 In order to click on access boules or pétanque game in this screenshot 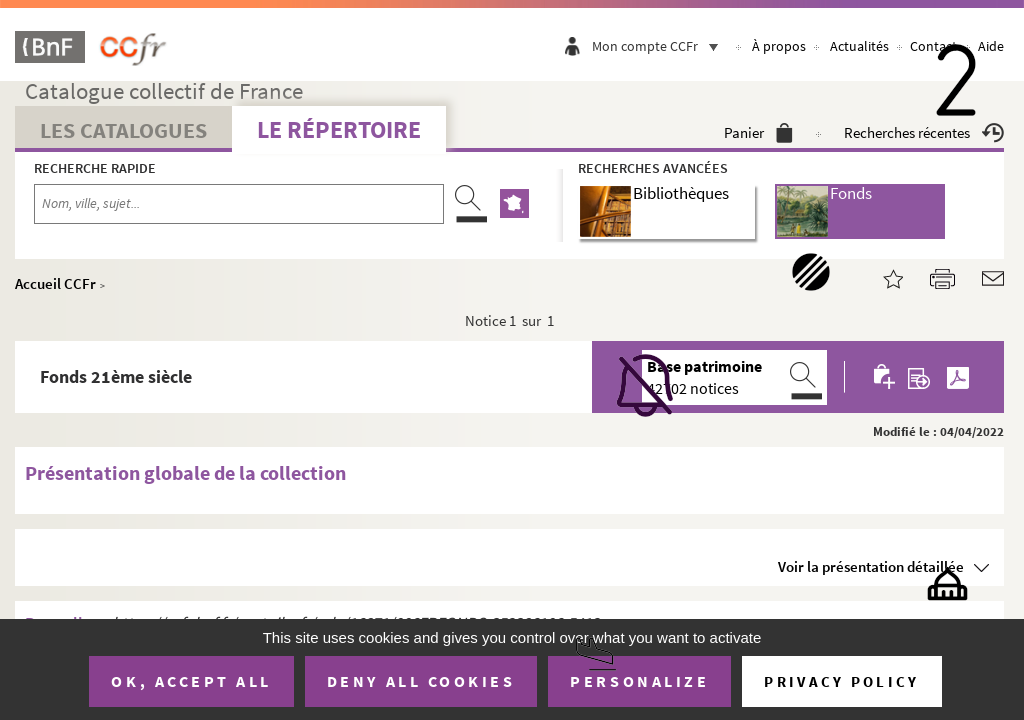, I will do `click(811, 272)`.